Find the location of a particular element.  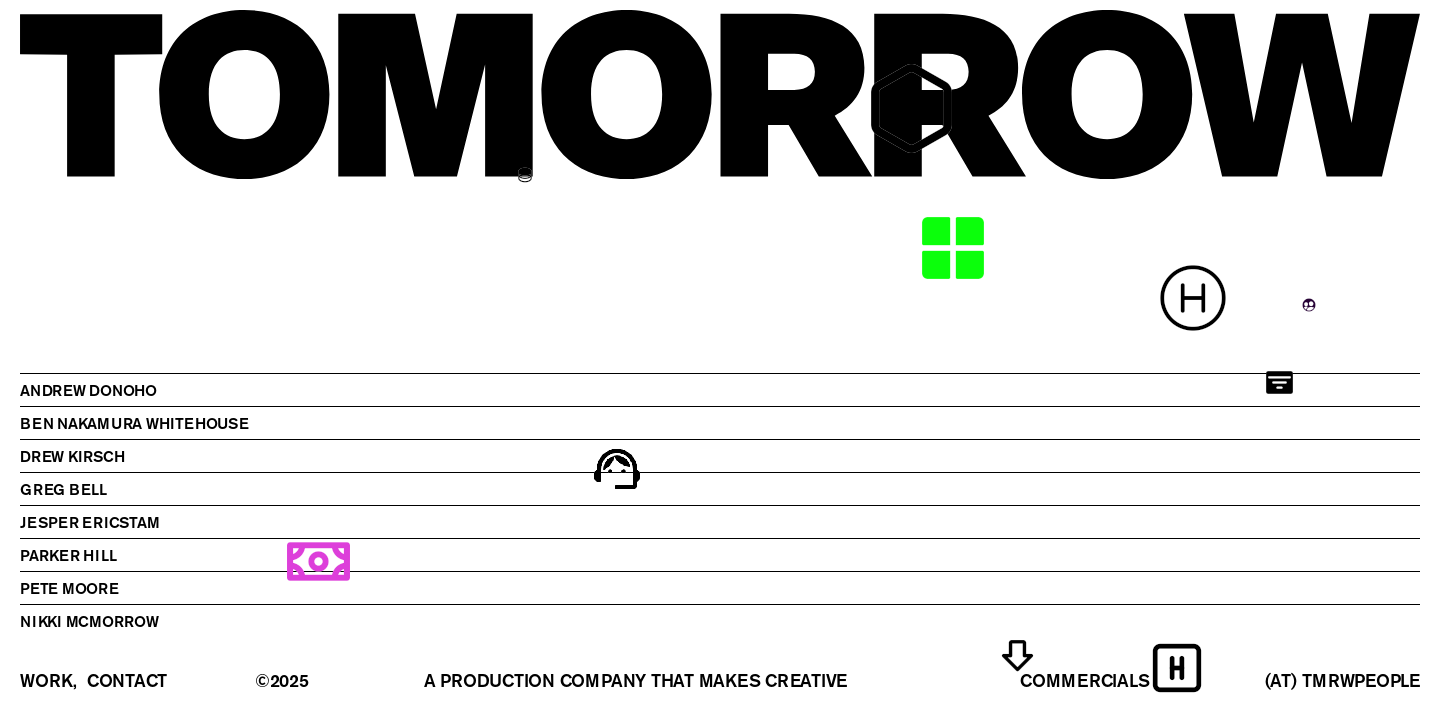

find nearby hospitals or medical facilities is located at coordinates (1177, 668).